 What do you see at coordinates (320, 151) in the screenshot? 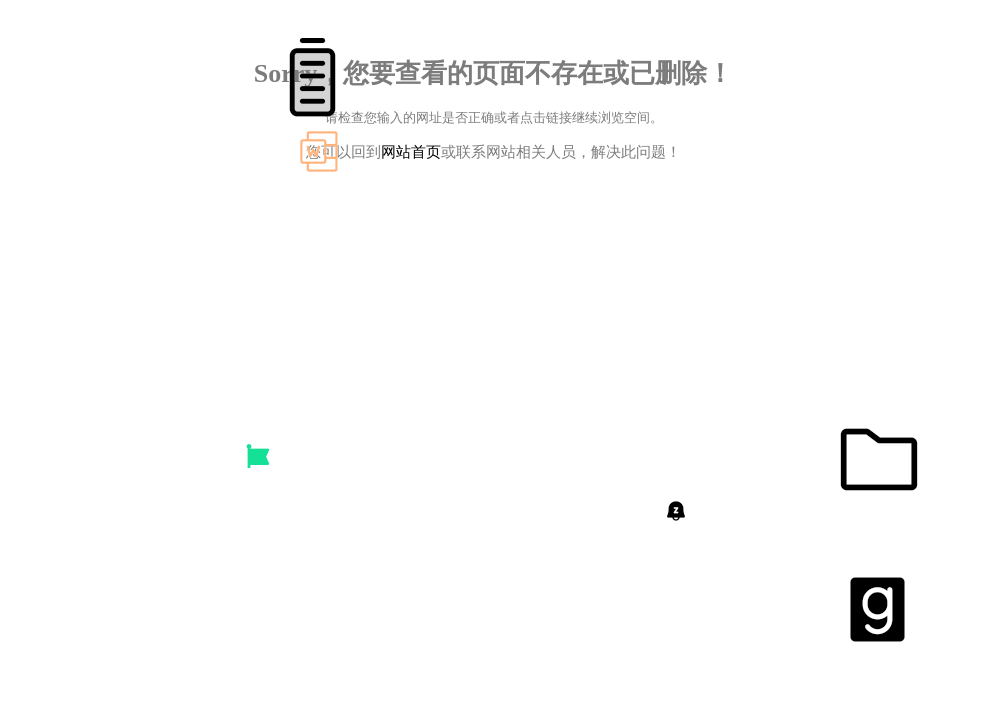
I see `open Microsoft Word` at bounding box center [320, 151].